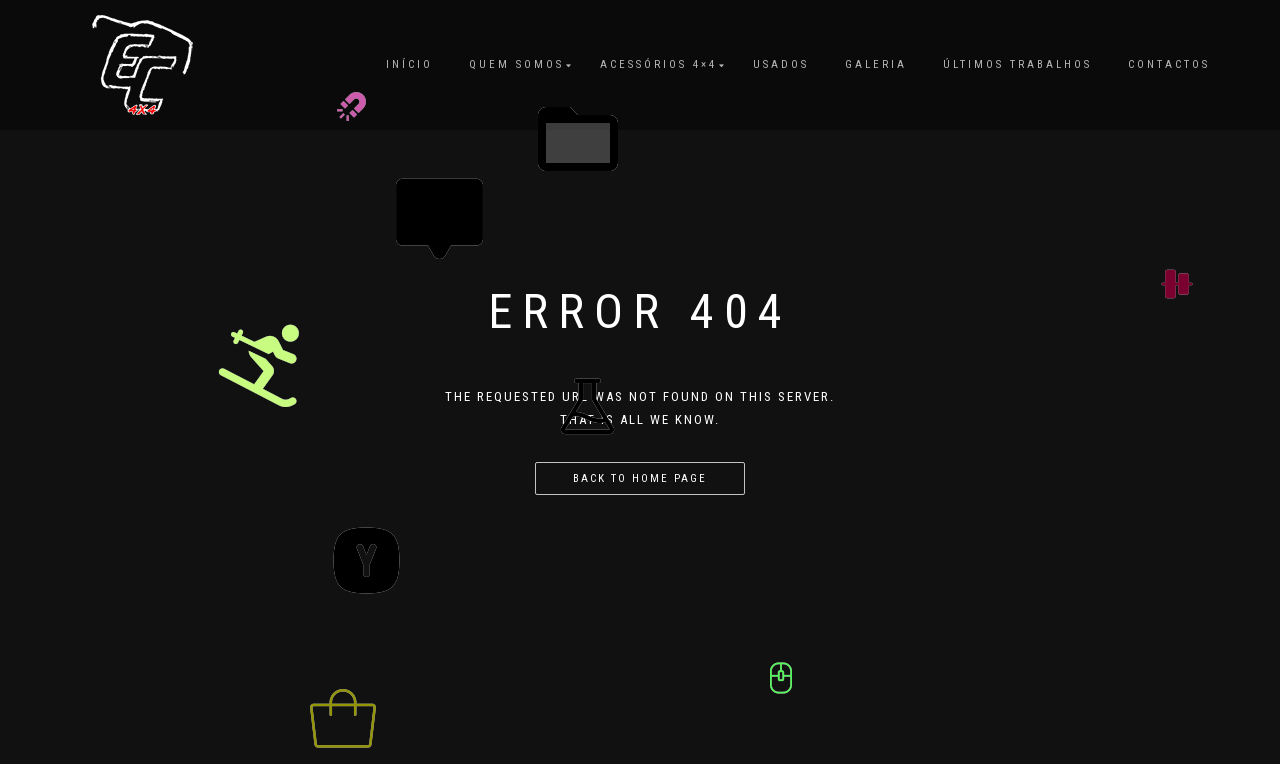 The image size is (1280, 764). What do you see at coordinates (262, 363) in the screenshot?
I see `filter or browse skiing activities` at bounding box center [262, 363].